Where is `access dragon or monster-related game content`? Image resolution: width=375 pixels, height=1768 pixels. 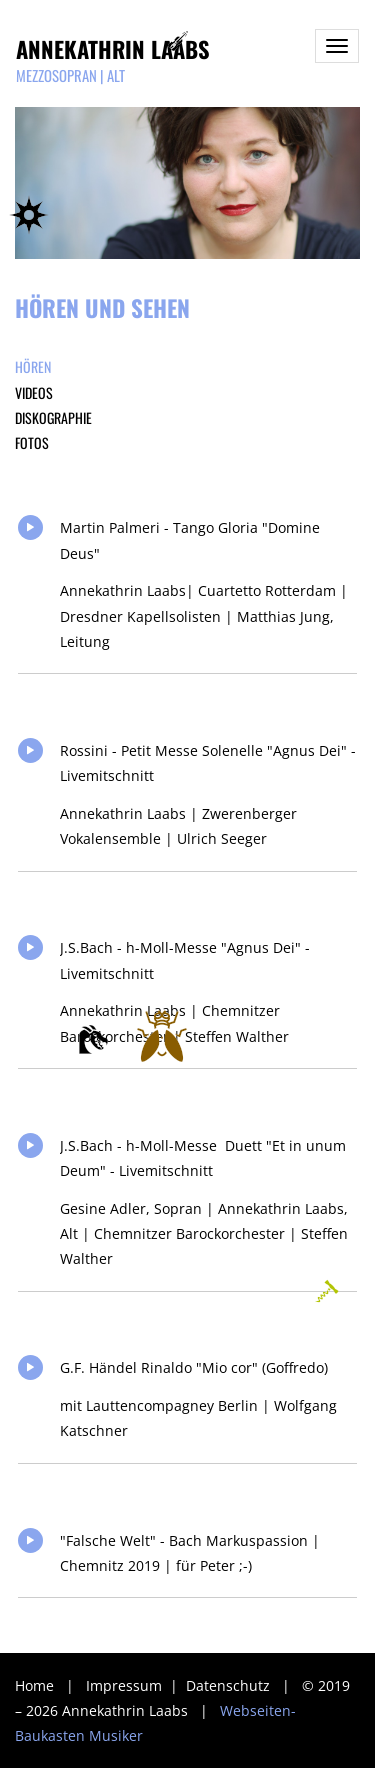
access dragon or monster-related game content is located at coordinates (93, 1039).